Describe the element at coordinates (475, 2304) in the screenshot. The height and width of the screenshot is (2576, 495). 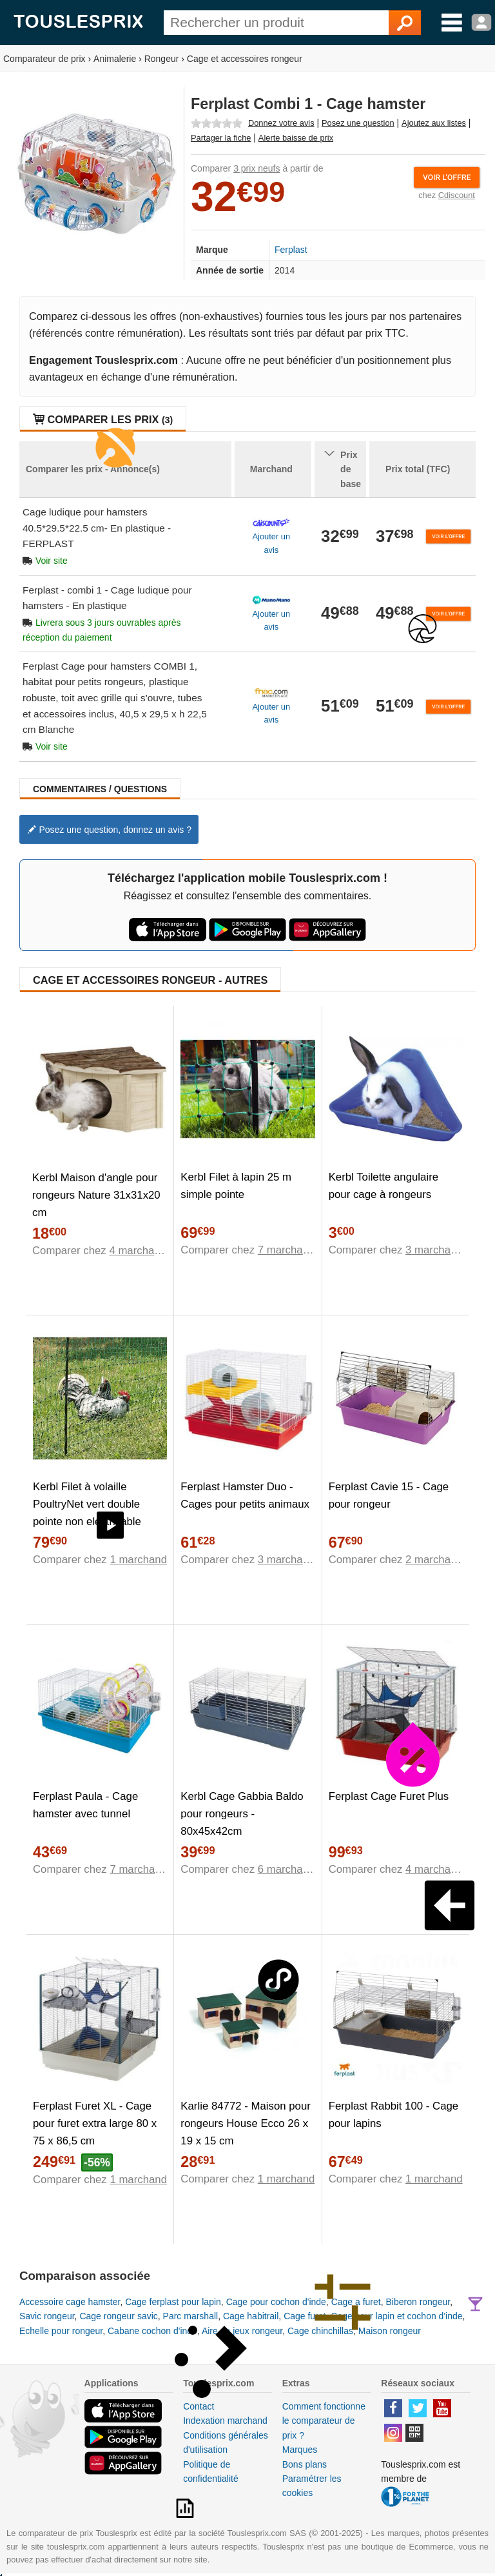
I see `view cocktail or drink menu` at that location.